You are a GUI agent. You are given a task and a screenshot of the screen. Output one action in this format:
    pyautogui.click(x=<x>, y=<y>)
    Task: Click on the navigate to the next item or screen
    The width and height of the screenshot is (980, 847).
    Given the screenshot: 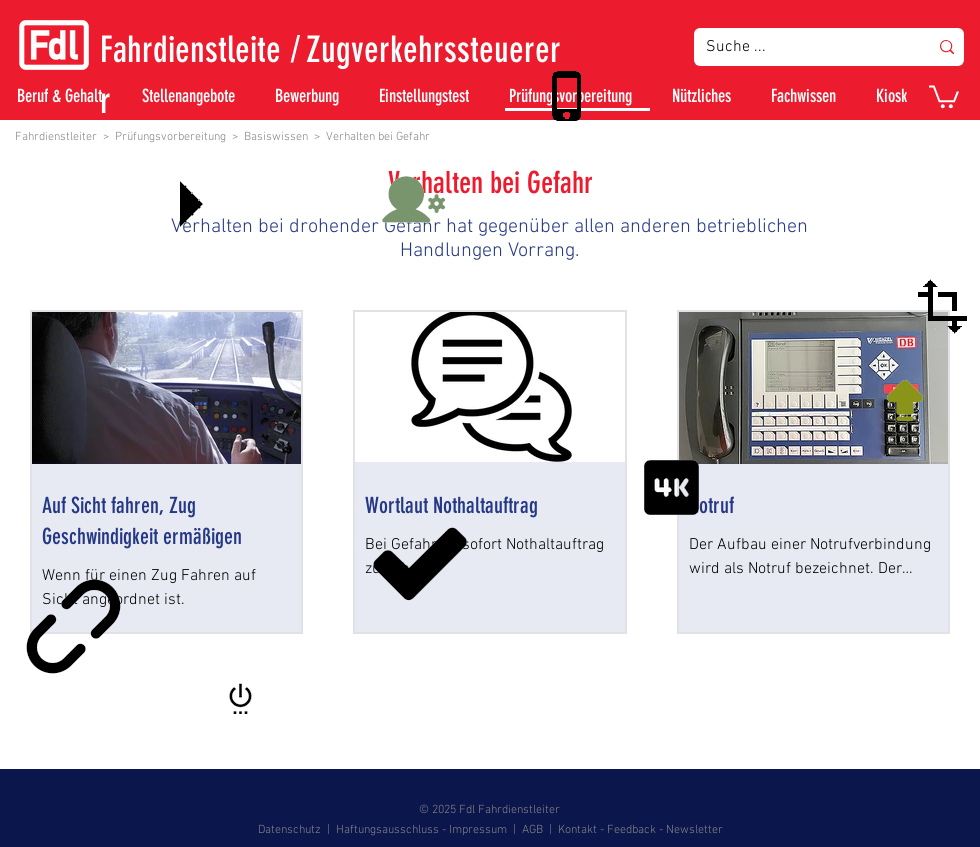 What is the action you would take?
    pyautogui.click(x=189, y=204)
    